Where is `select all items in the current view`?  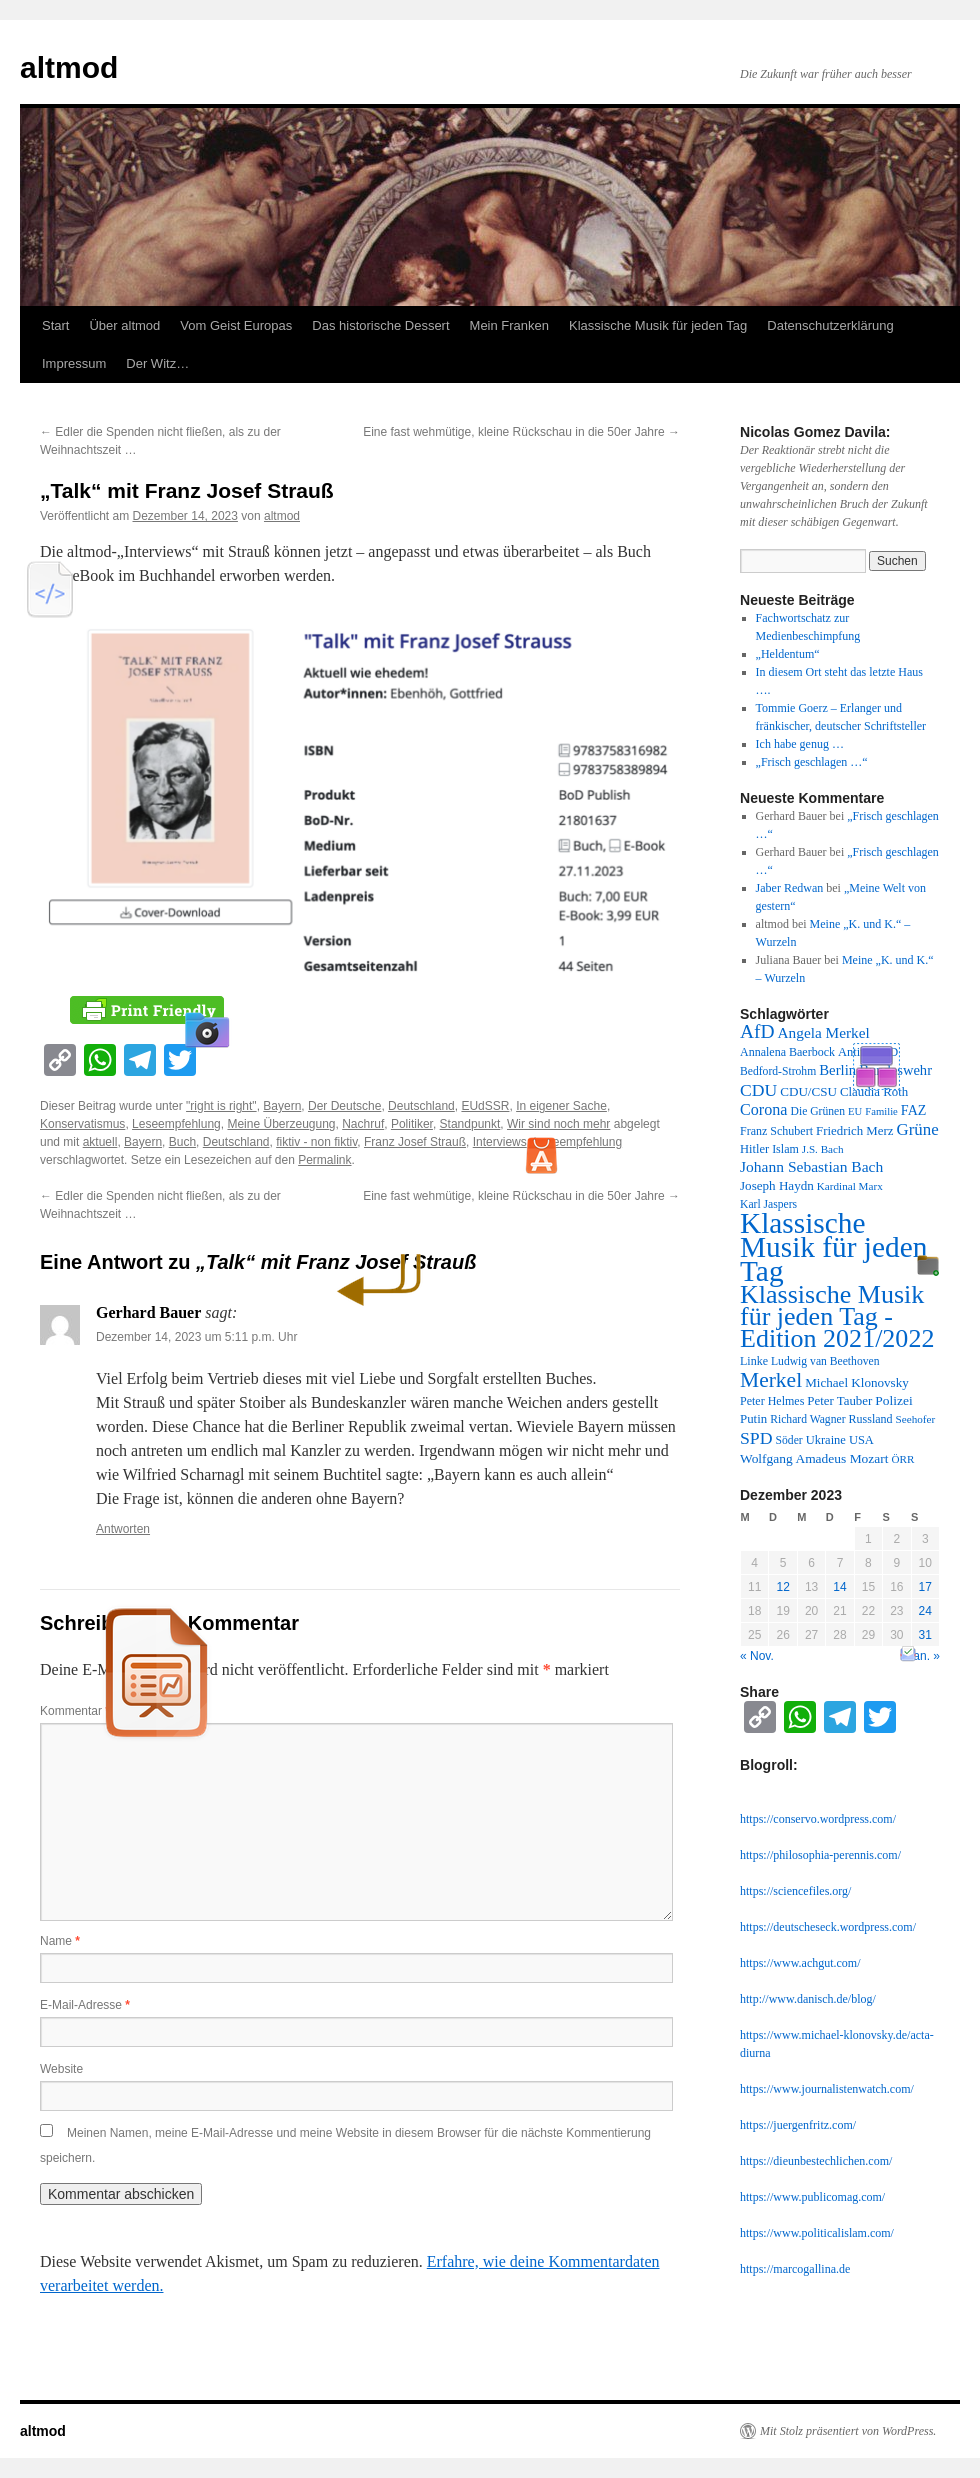 select all items in the current view is located at coordinates (876, 1066).